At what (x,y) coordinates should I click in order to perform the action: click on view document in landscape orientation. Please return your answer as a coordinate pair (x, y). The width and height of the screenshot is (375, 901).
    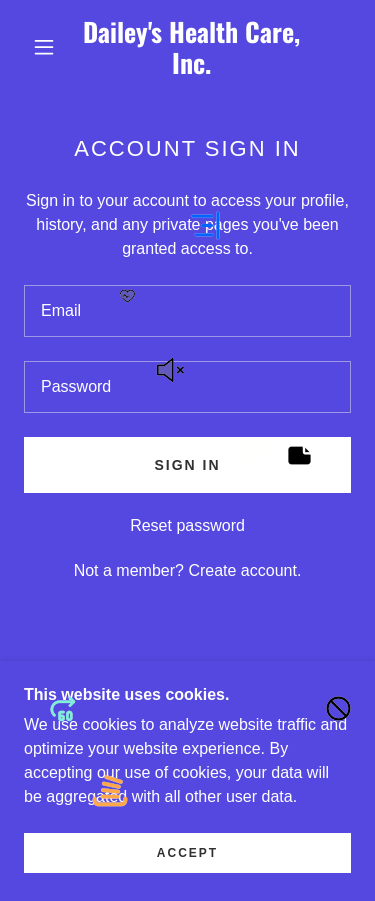
    Looking at the image, I should click on (299, 455).